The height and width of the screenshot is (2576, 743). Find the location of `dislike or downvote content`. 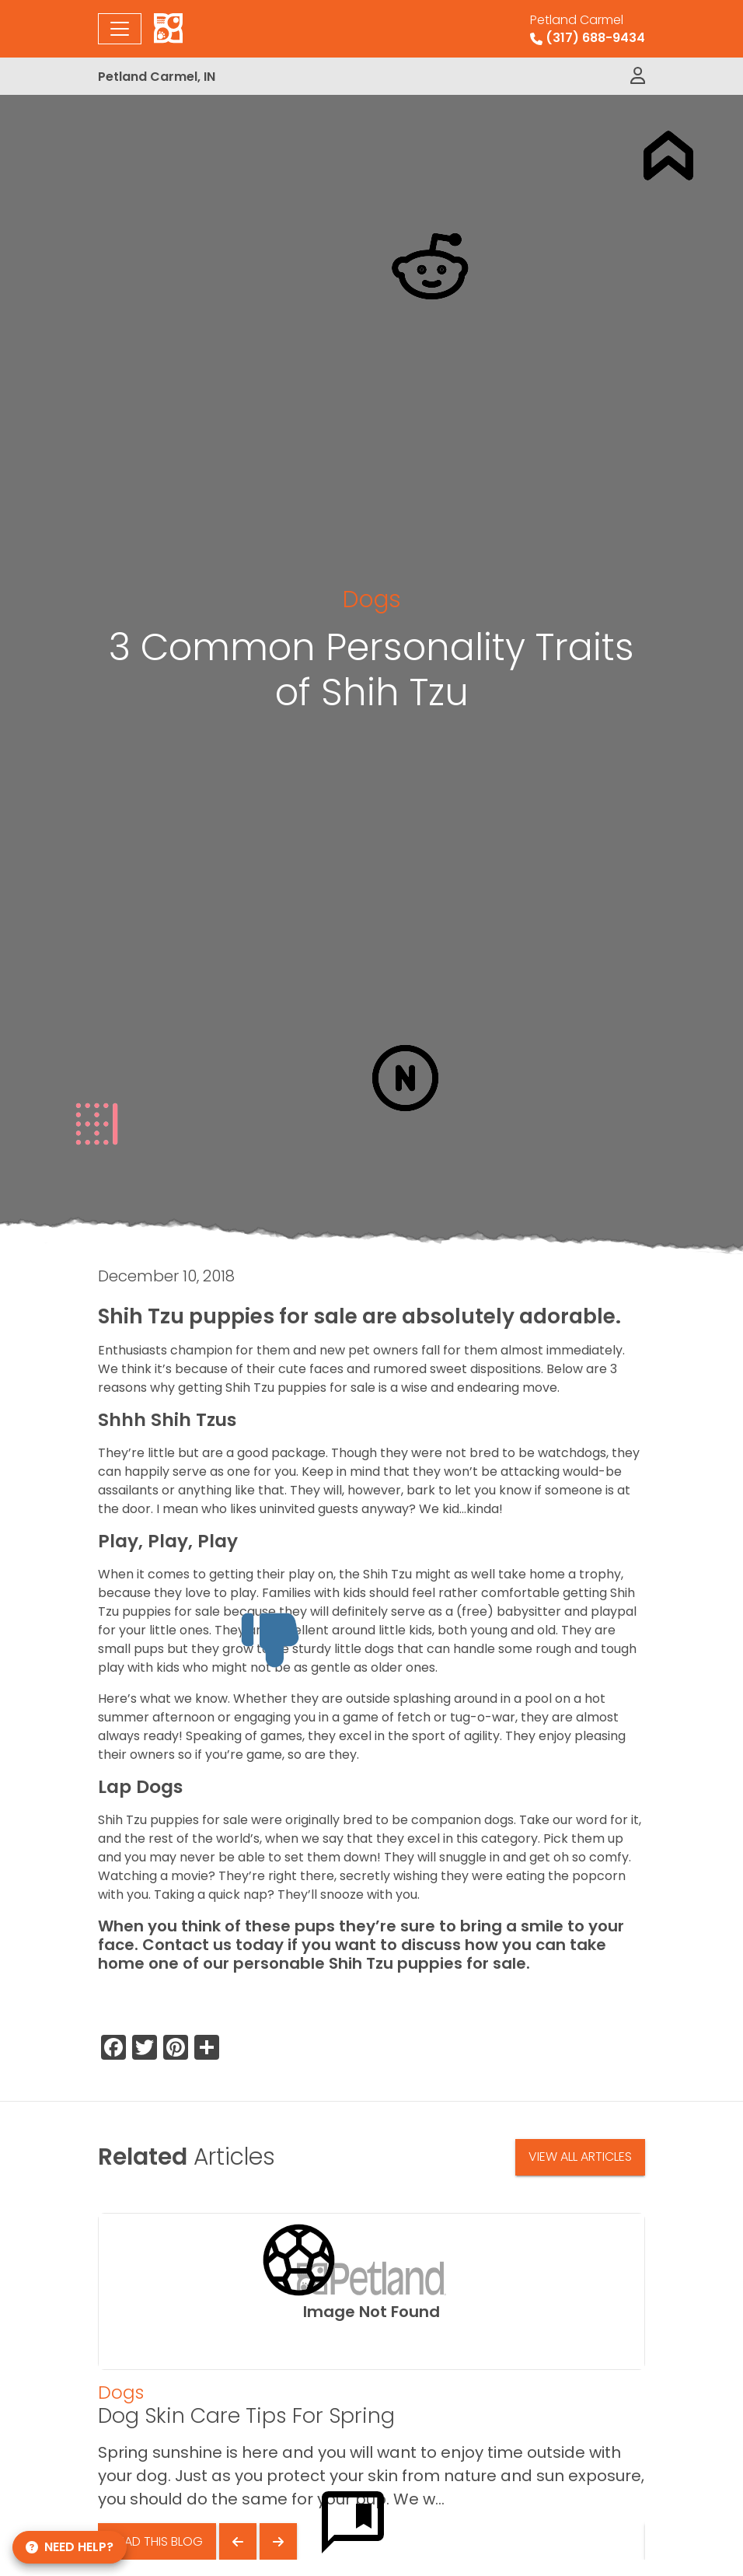

dislike or downvote content is located at coordinates (271, 1640).